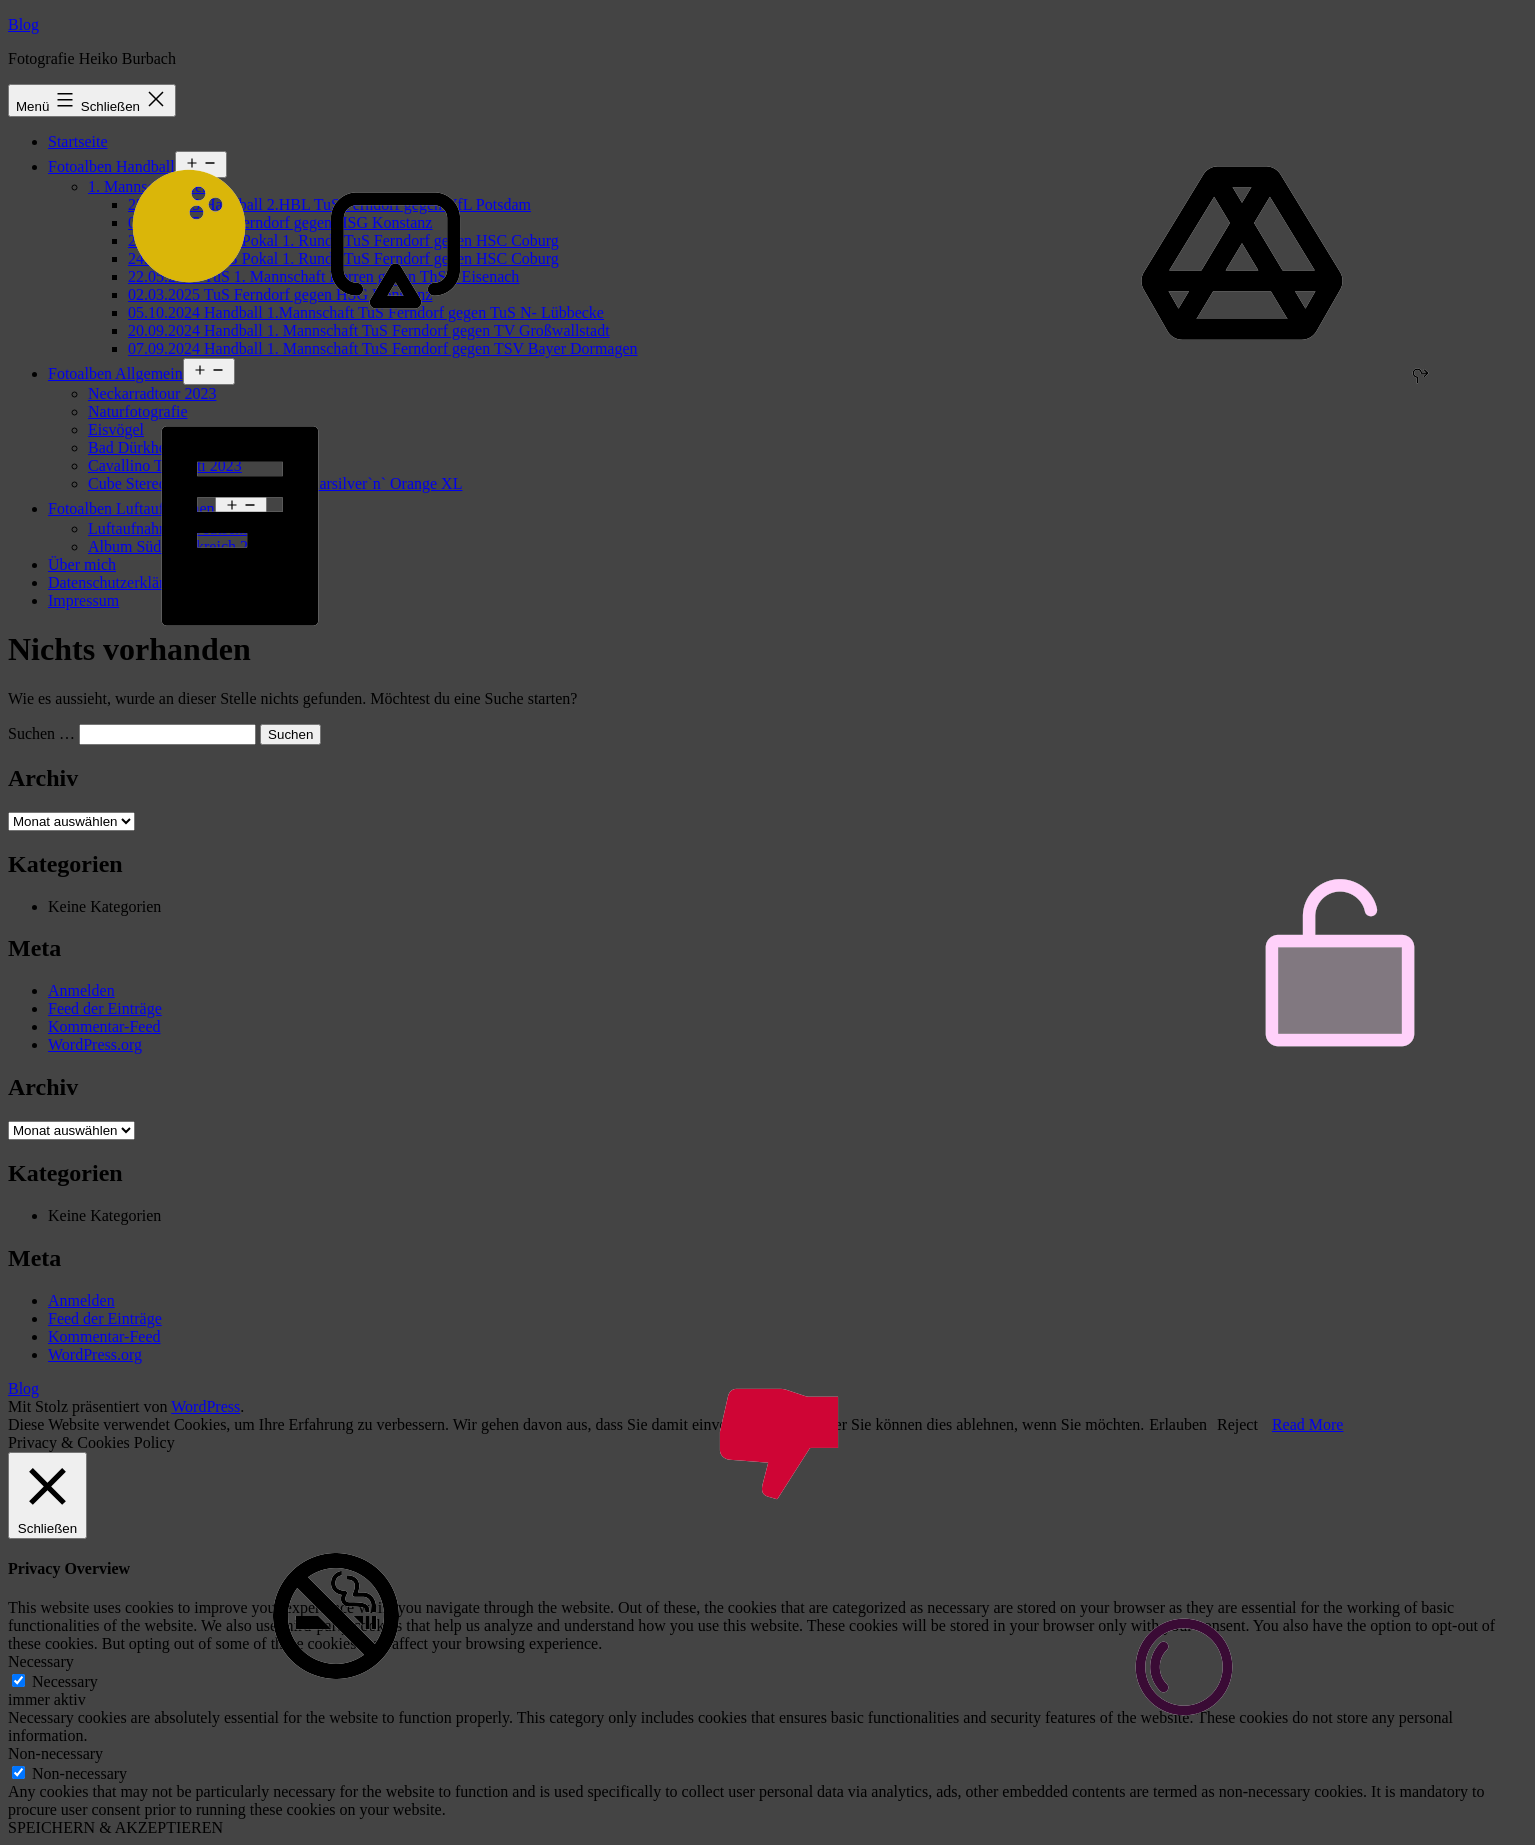 This screenshot has height=1845, width=1535. What do you see at coordinates (1420, 375) in the screenshot?
I see `take the roundabout exit to the right` at bounding box center [1420, 375].